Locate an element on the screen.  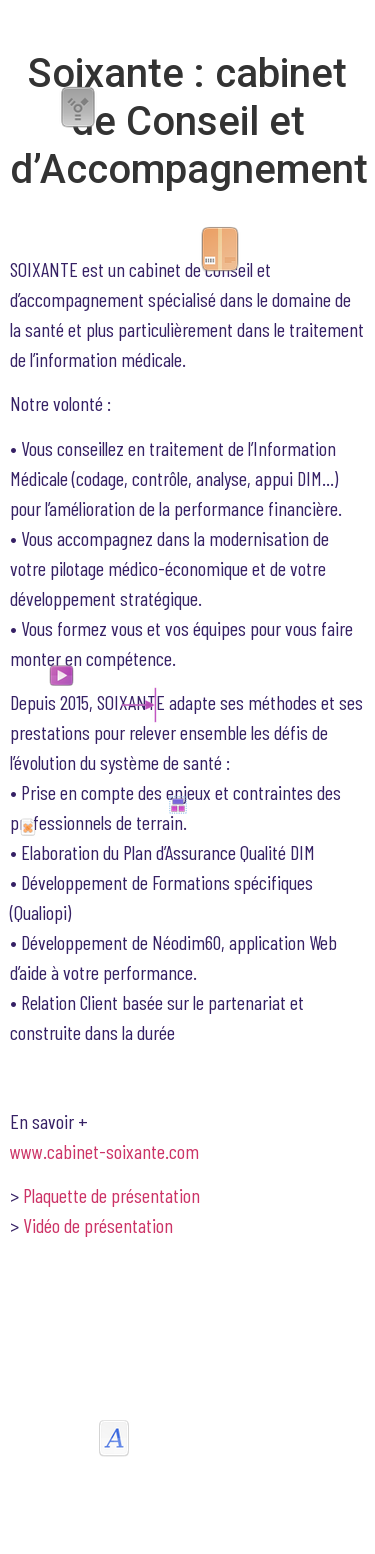
select all items in the current view is located at coordinates (178, 805).